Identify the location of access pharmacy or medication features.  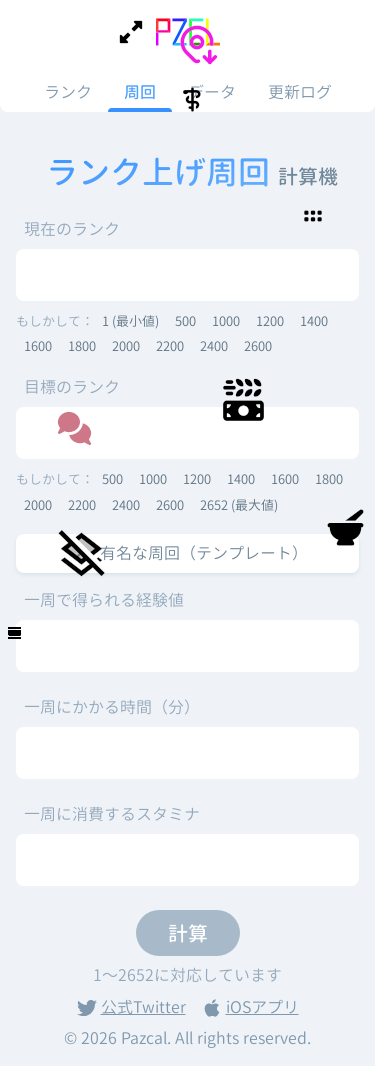
(345, 527).